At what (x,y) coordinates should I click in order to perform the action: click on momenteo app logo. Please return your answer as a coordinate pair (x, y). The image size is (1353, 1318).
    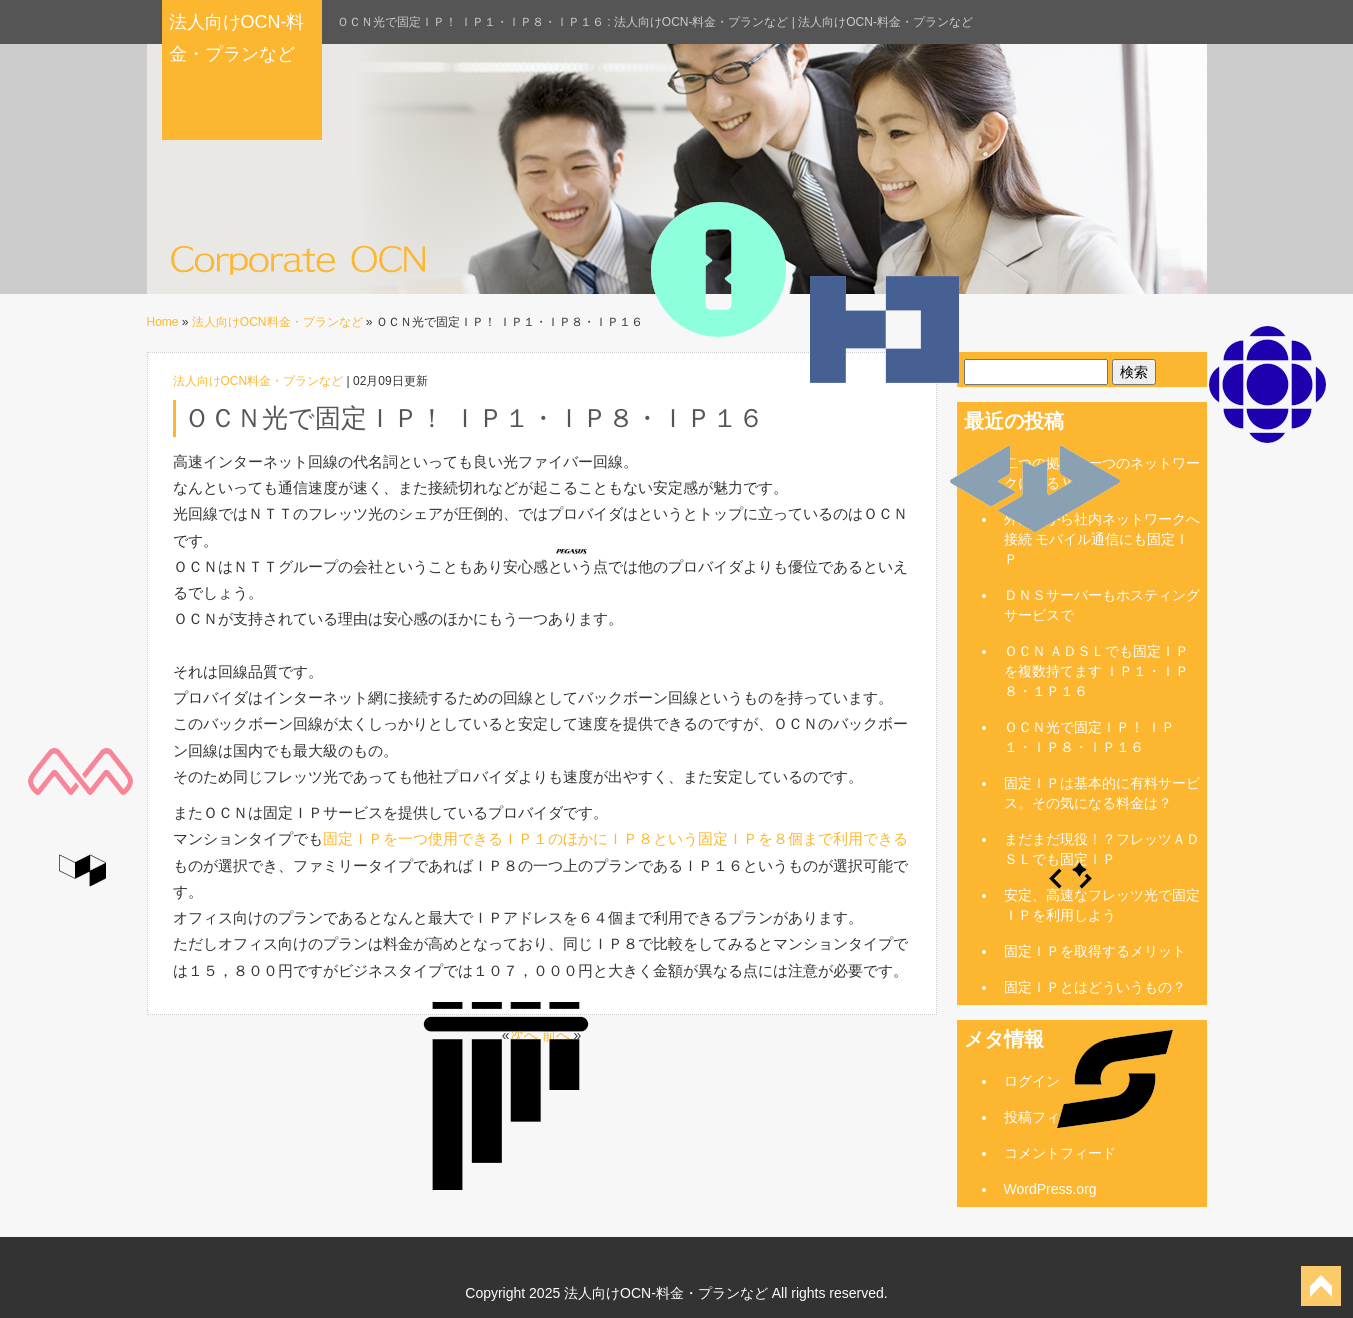
    Looking at the image, I should click on (80, 771).